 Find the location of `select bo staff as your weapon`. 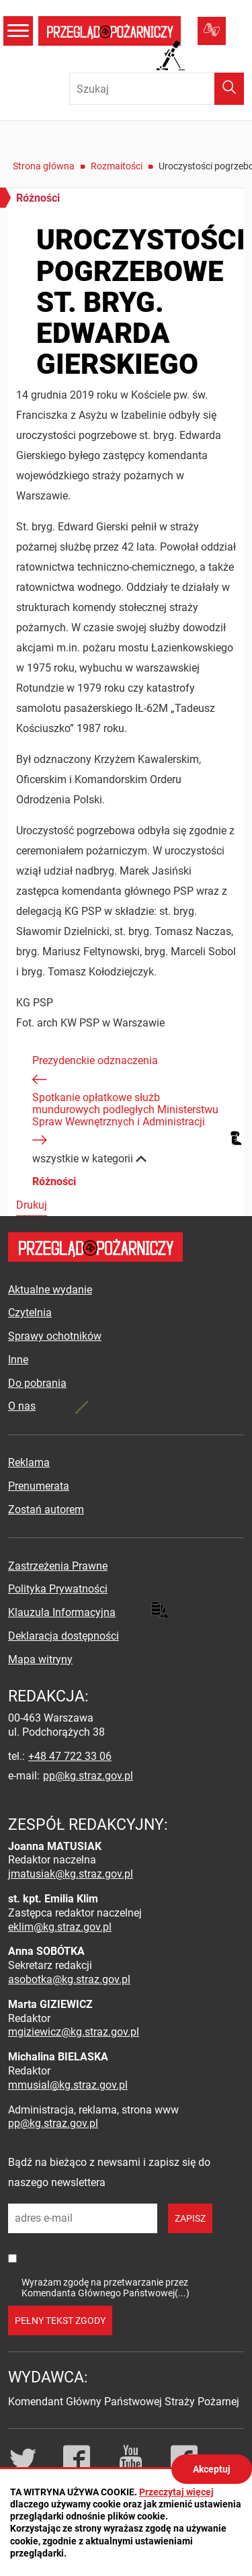

select bo staff as your weapon is located at coordinates (81, 1407).